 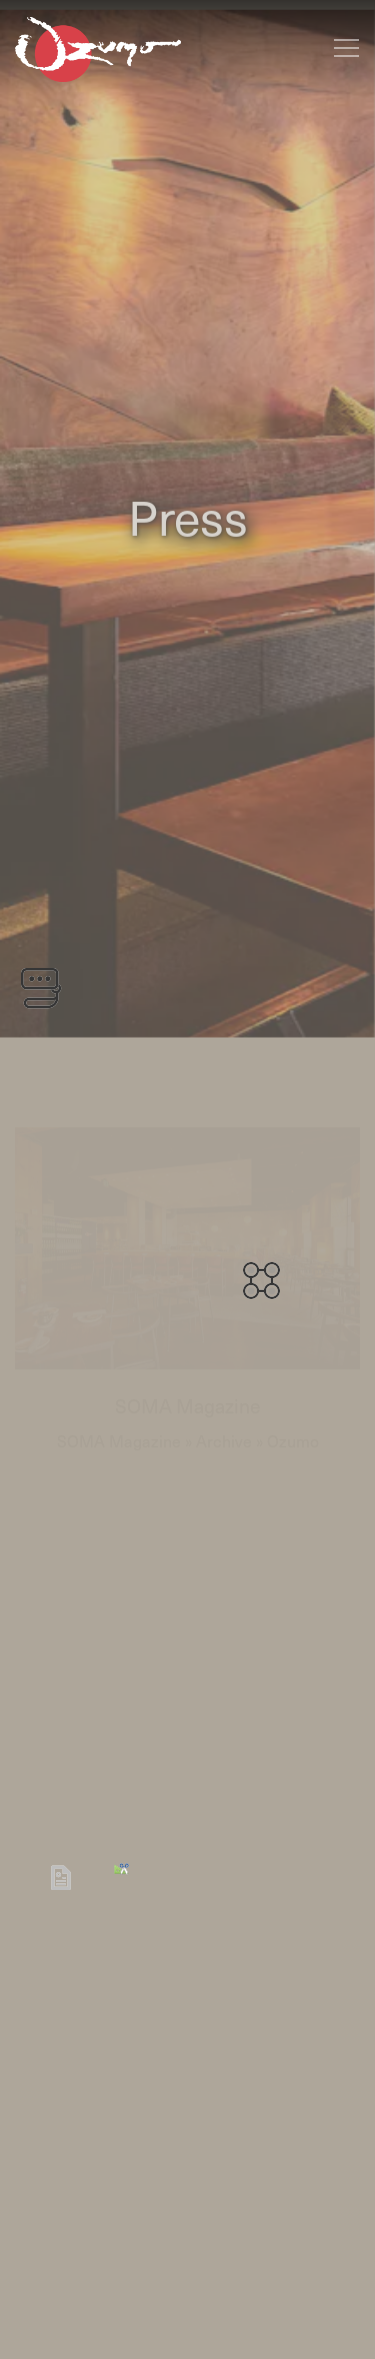 I want to click on generate a one-time password code, so click(x=42, y=989).